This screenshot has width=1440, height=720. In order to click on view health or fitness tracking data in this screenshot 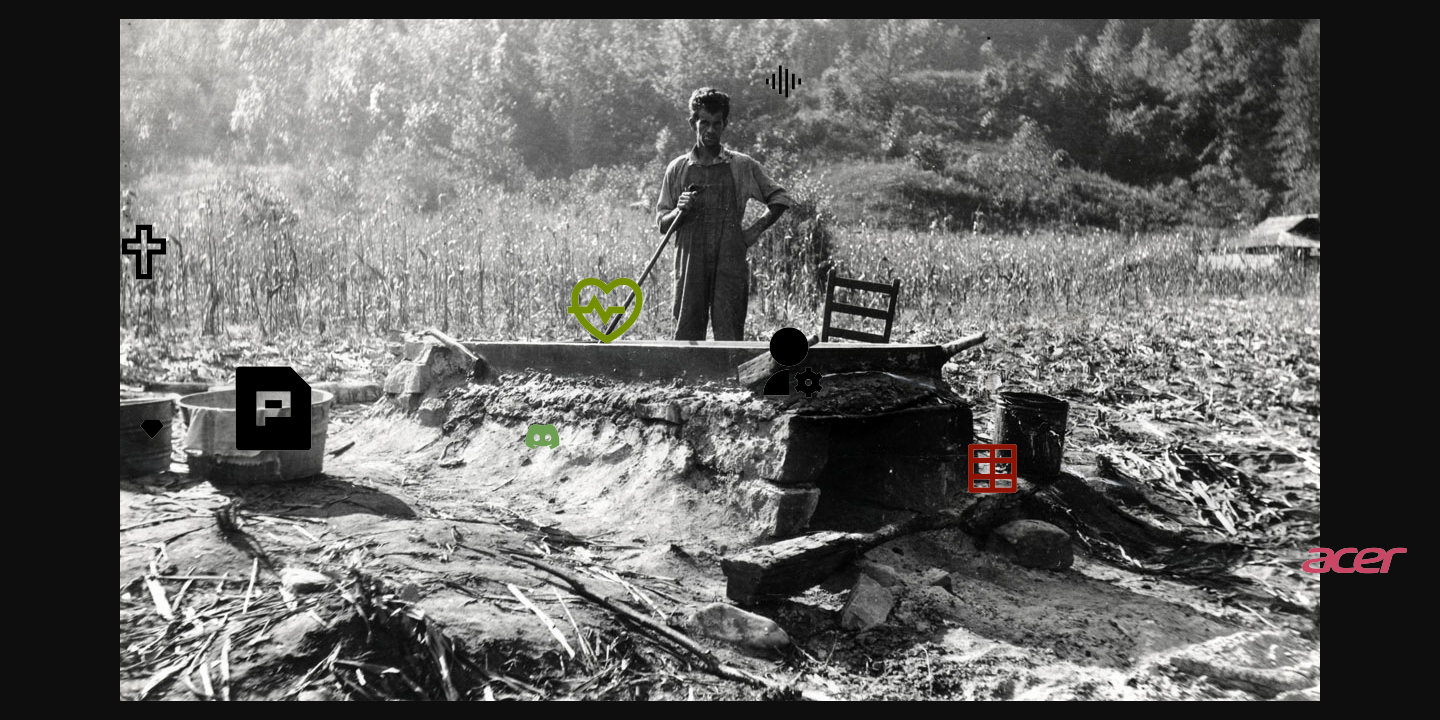, I will do `click(607, 310)`.